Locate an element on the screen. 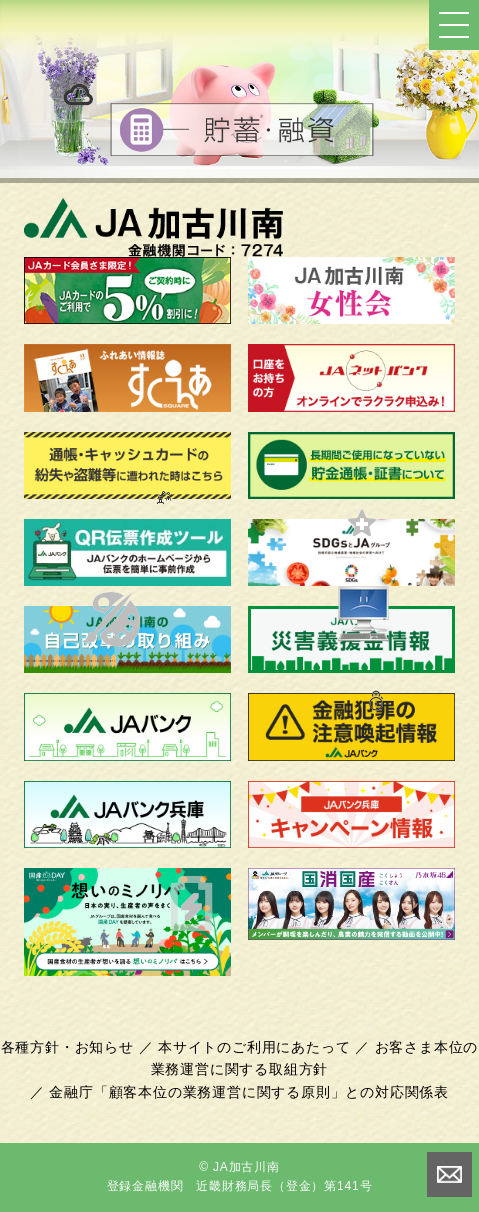  indicates battery is fully charged is located at coordinates (191, 903).